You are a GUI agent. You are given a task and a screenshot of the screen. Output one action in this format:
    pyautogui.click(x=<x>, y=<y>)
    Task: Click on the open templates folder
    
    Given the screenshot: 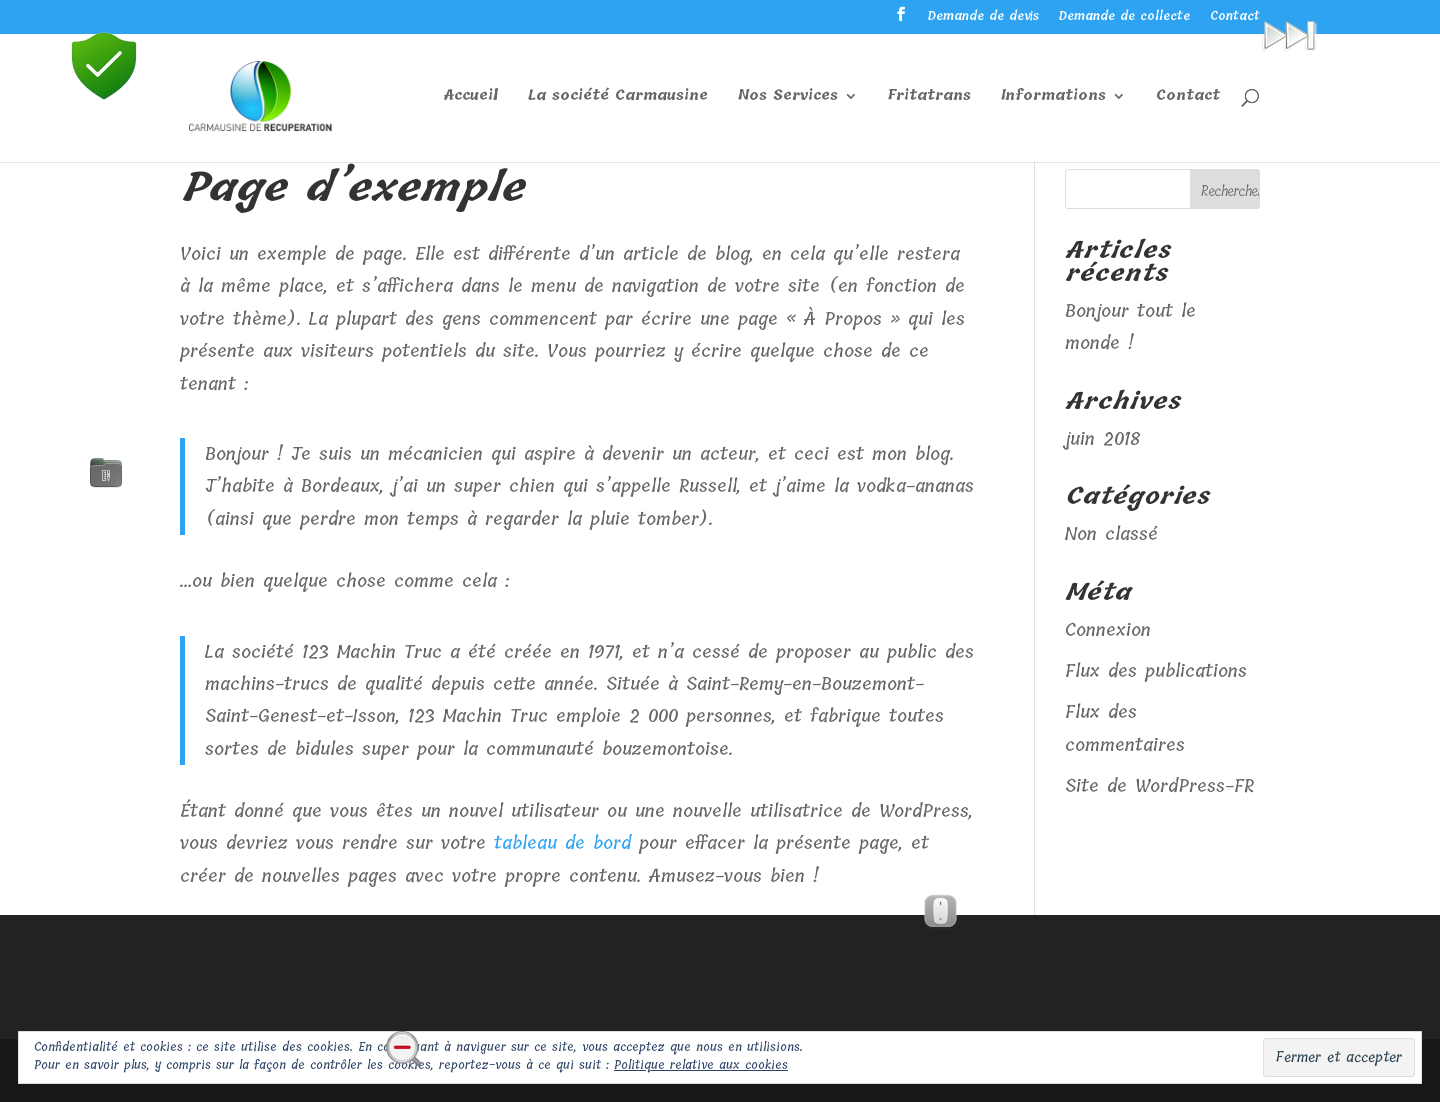 What is the action you would take?
    pyautogui.click(x=106, y=472)
    